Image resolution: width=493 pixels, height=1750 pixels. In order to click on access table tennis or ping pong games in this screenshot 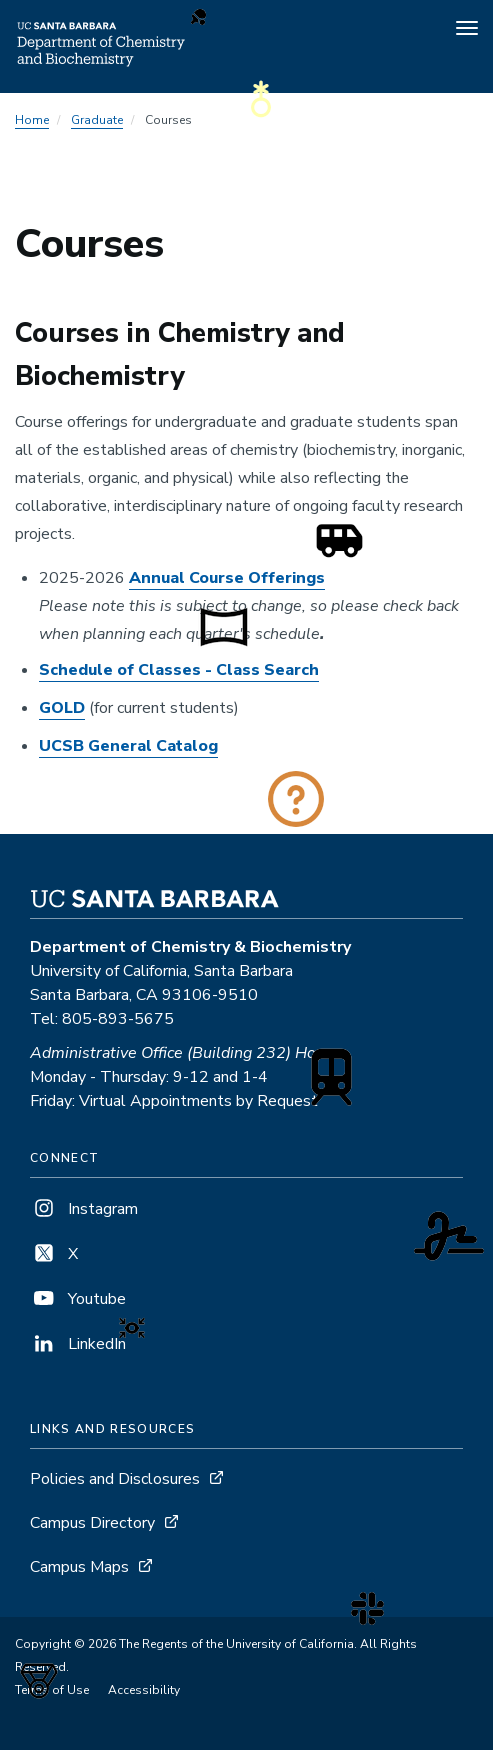, I will do `click(198, 16)`.